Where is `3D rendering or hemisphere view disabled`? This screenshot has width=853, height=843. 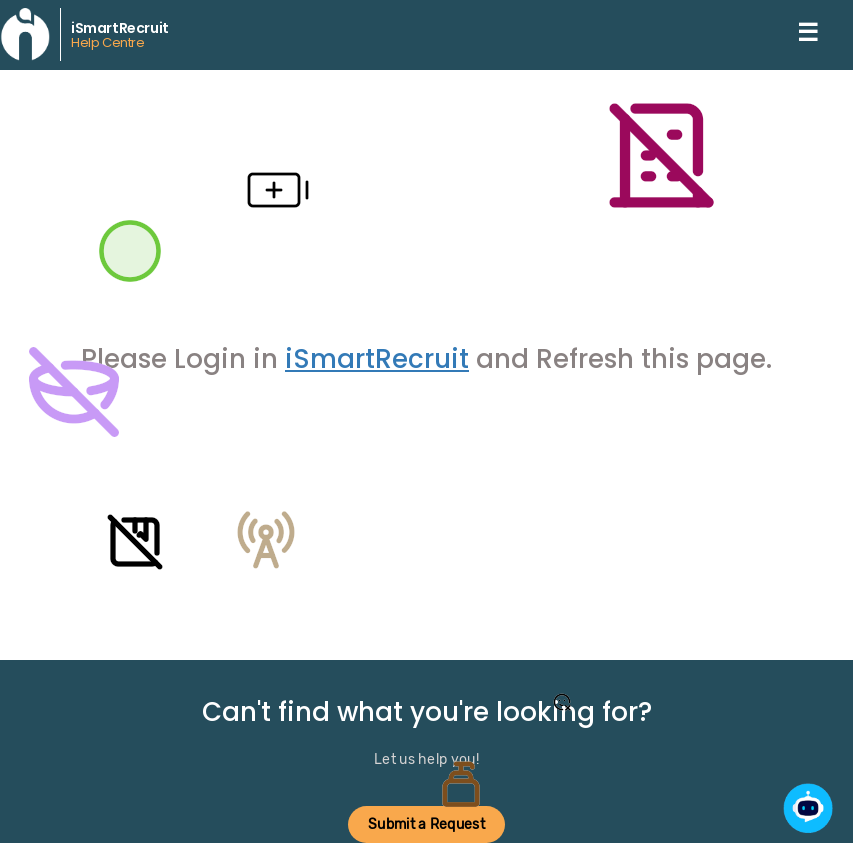
3D rendering or hemisphere view disabled is located at coordinates (74, 392).